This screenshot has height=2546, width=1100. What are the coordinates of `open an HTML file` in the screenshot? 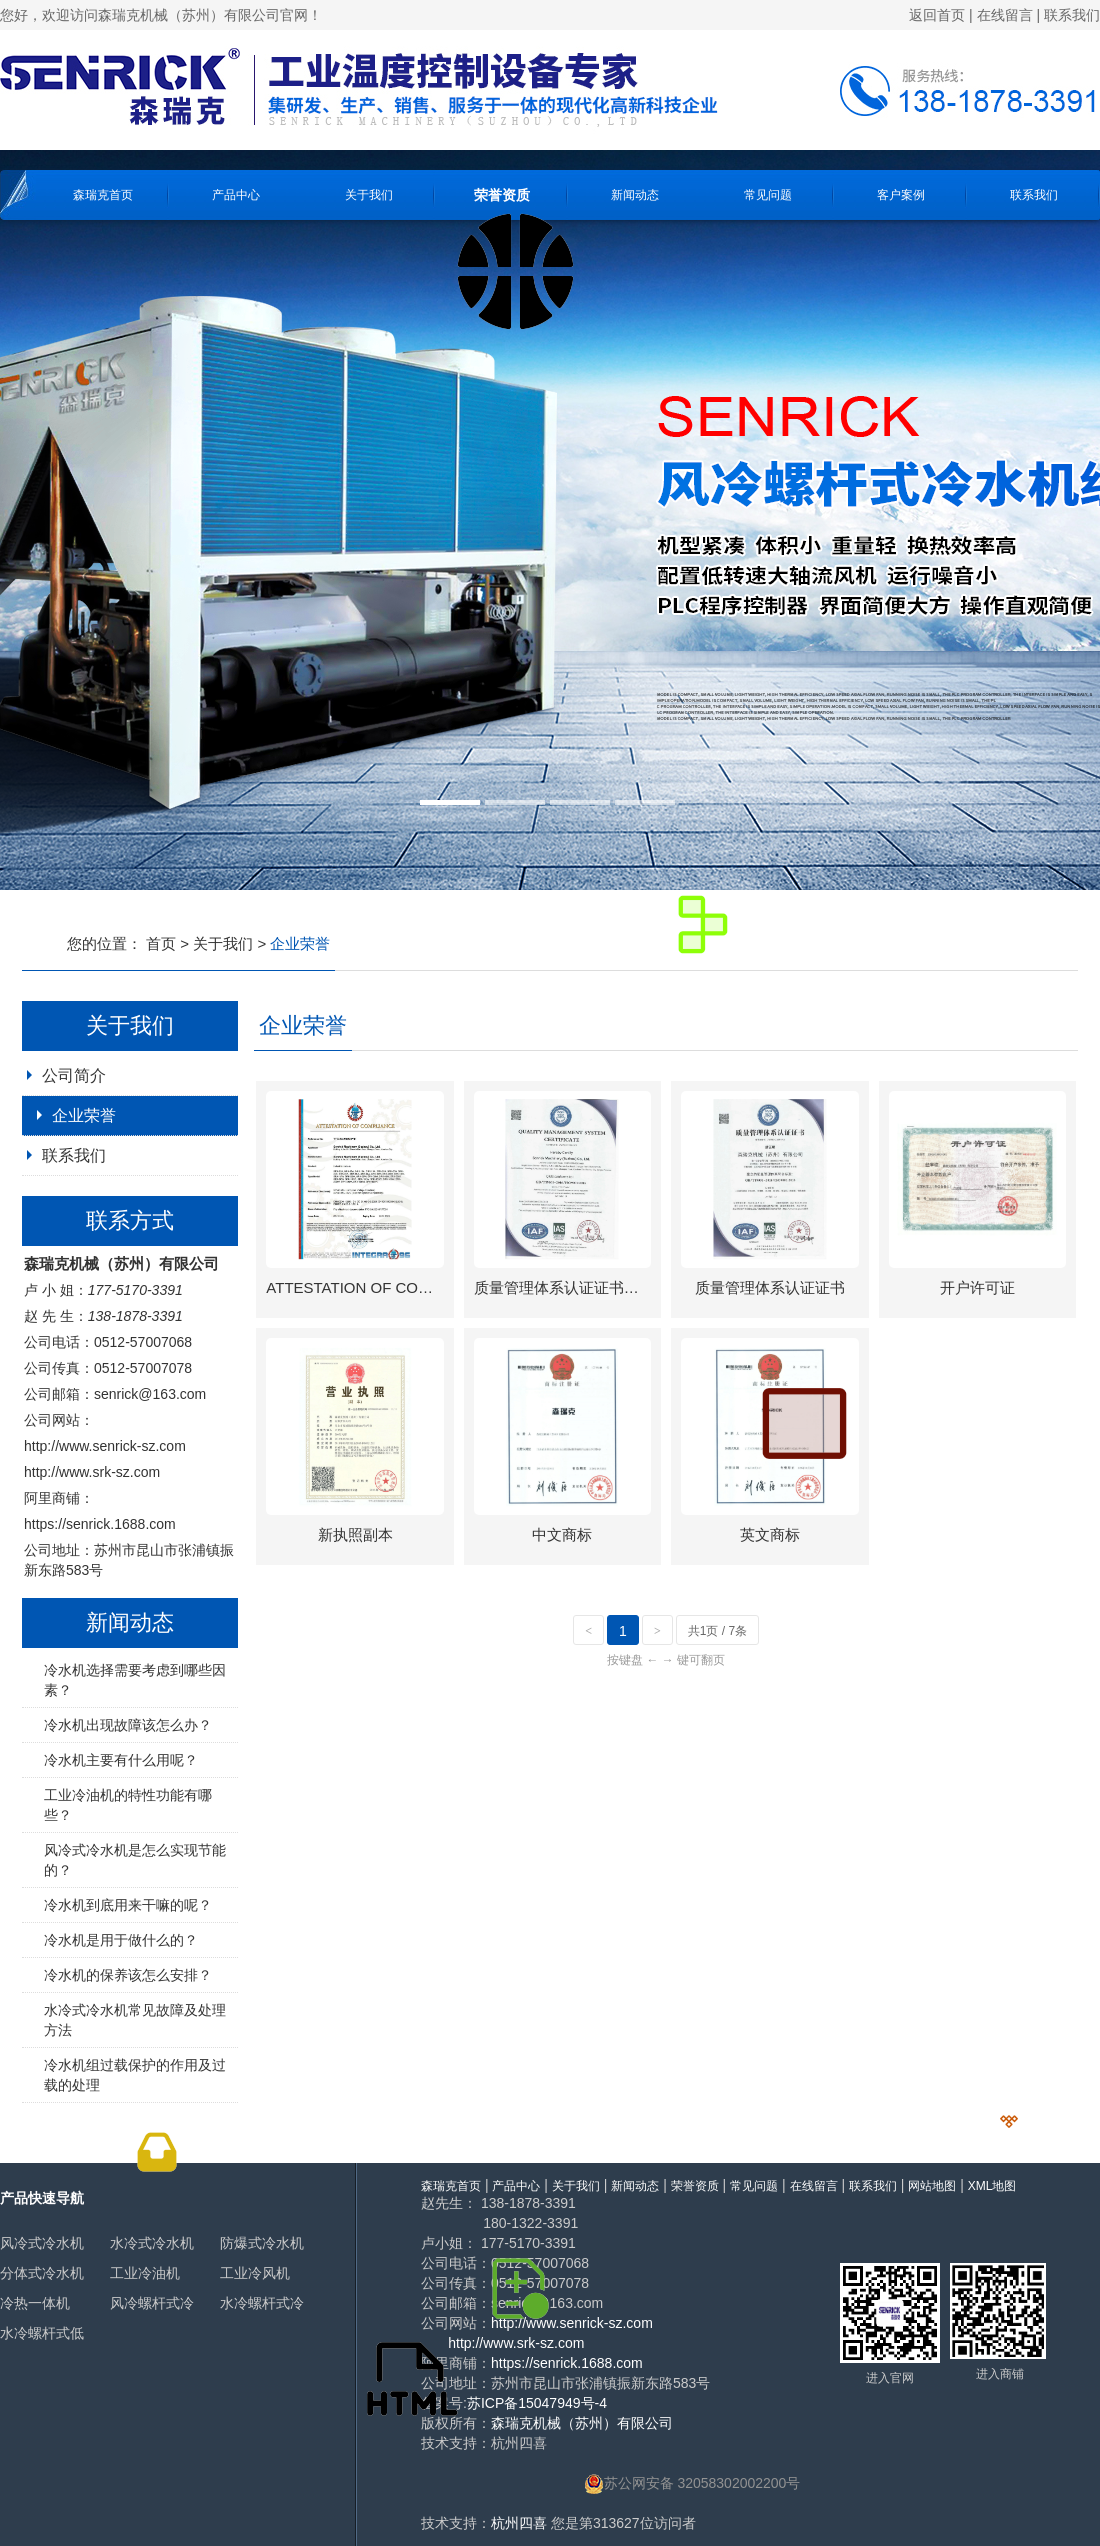 It's located at (410, 2382).